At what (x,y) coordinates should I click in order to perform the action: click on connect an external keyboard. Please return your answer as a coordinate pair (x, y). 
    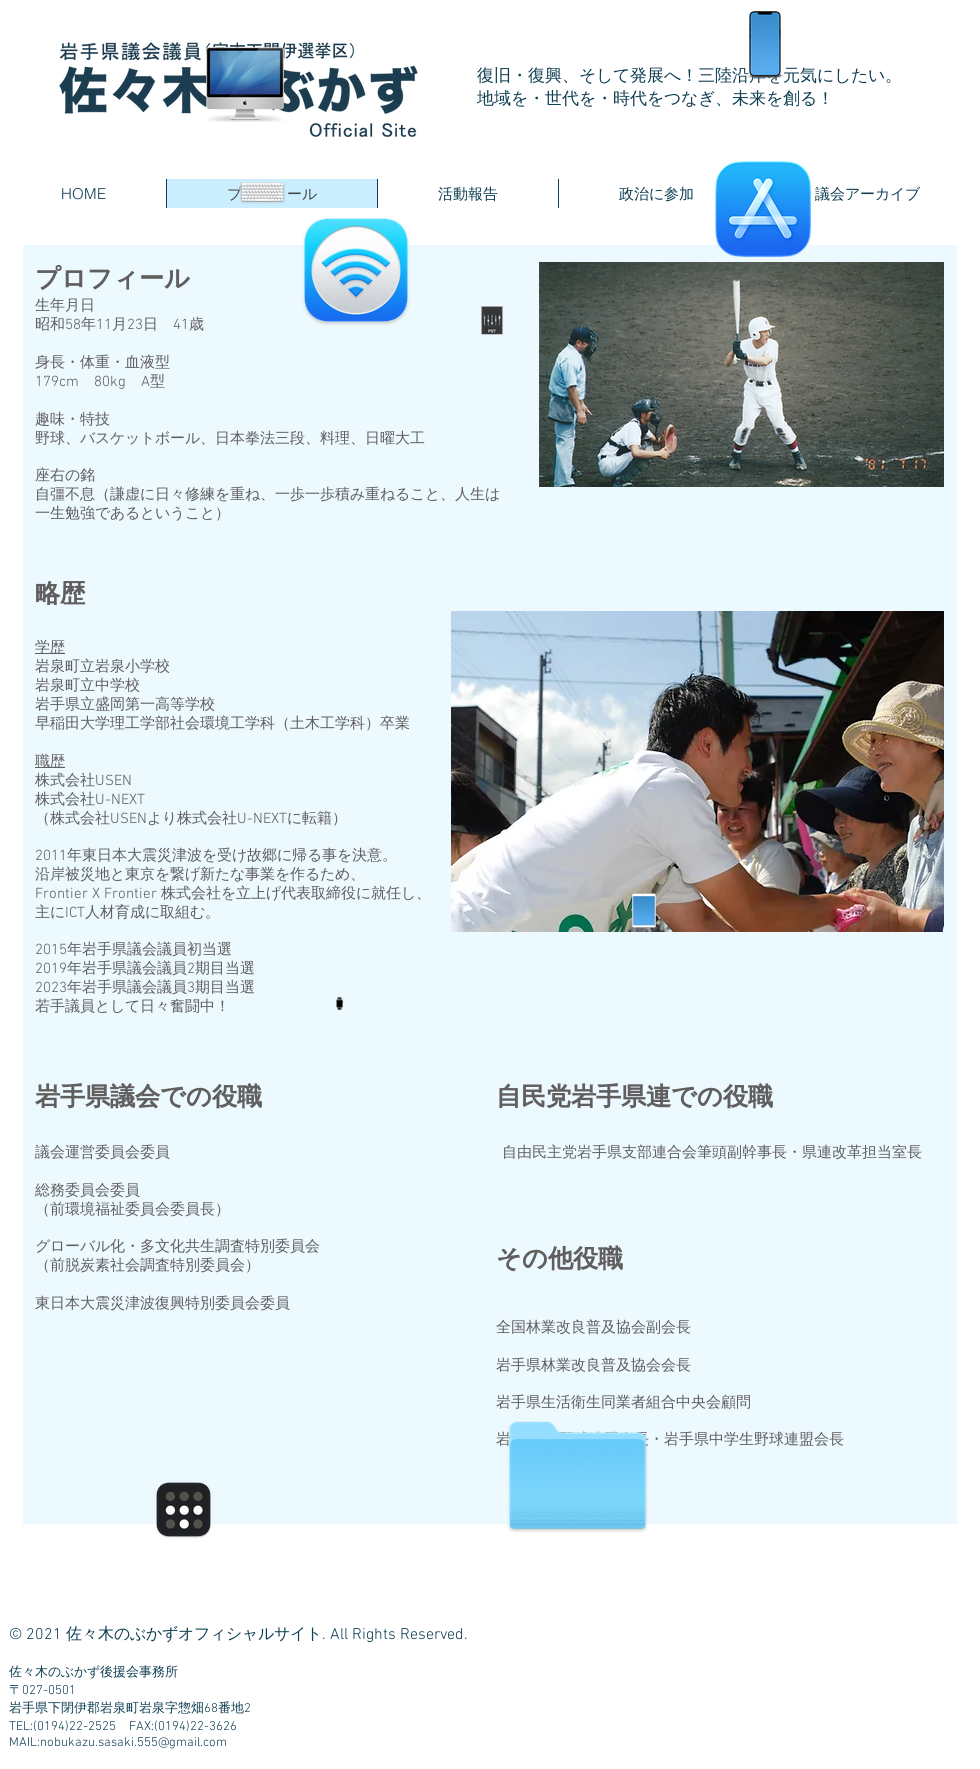
    Looking at the image, I should click on (262, 192).